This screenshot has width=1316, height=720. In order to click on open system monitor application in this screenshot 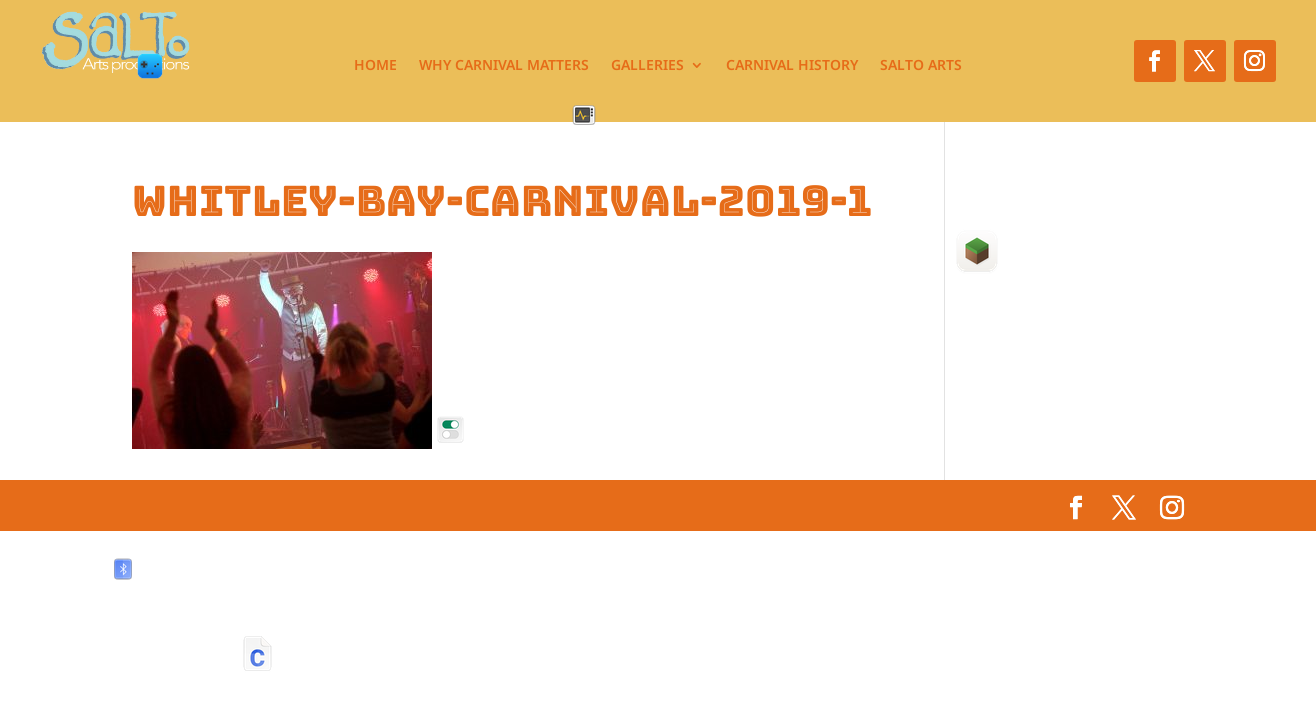, I will do `click(584, 115)`.